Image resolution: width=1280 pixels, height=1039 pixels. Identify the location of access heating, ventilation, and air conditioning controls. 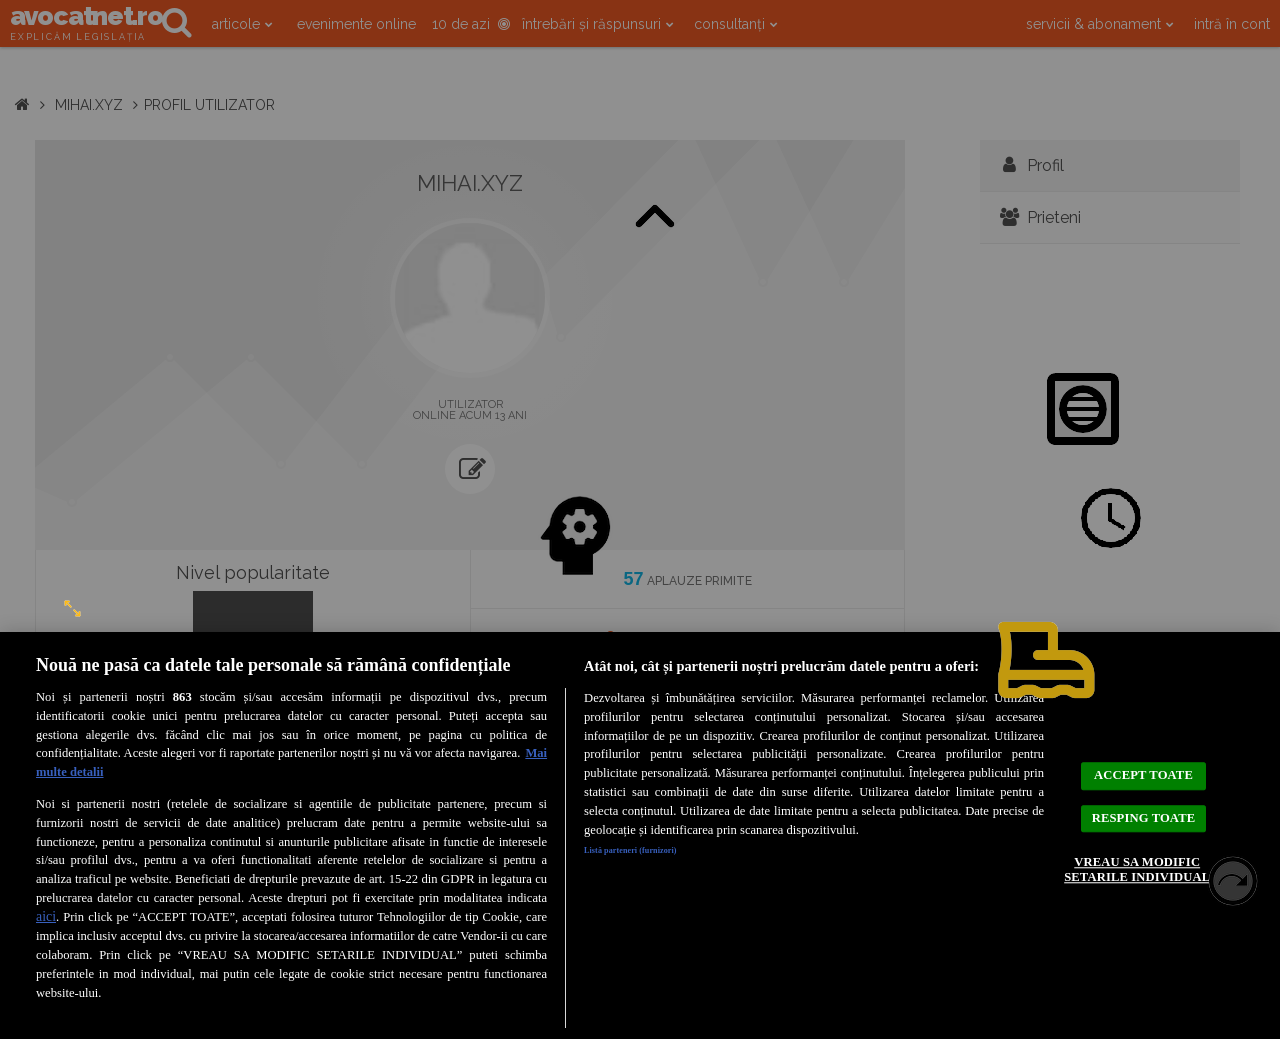
(1083, 409).